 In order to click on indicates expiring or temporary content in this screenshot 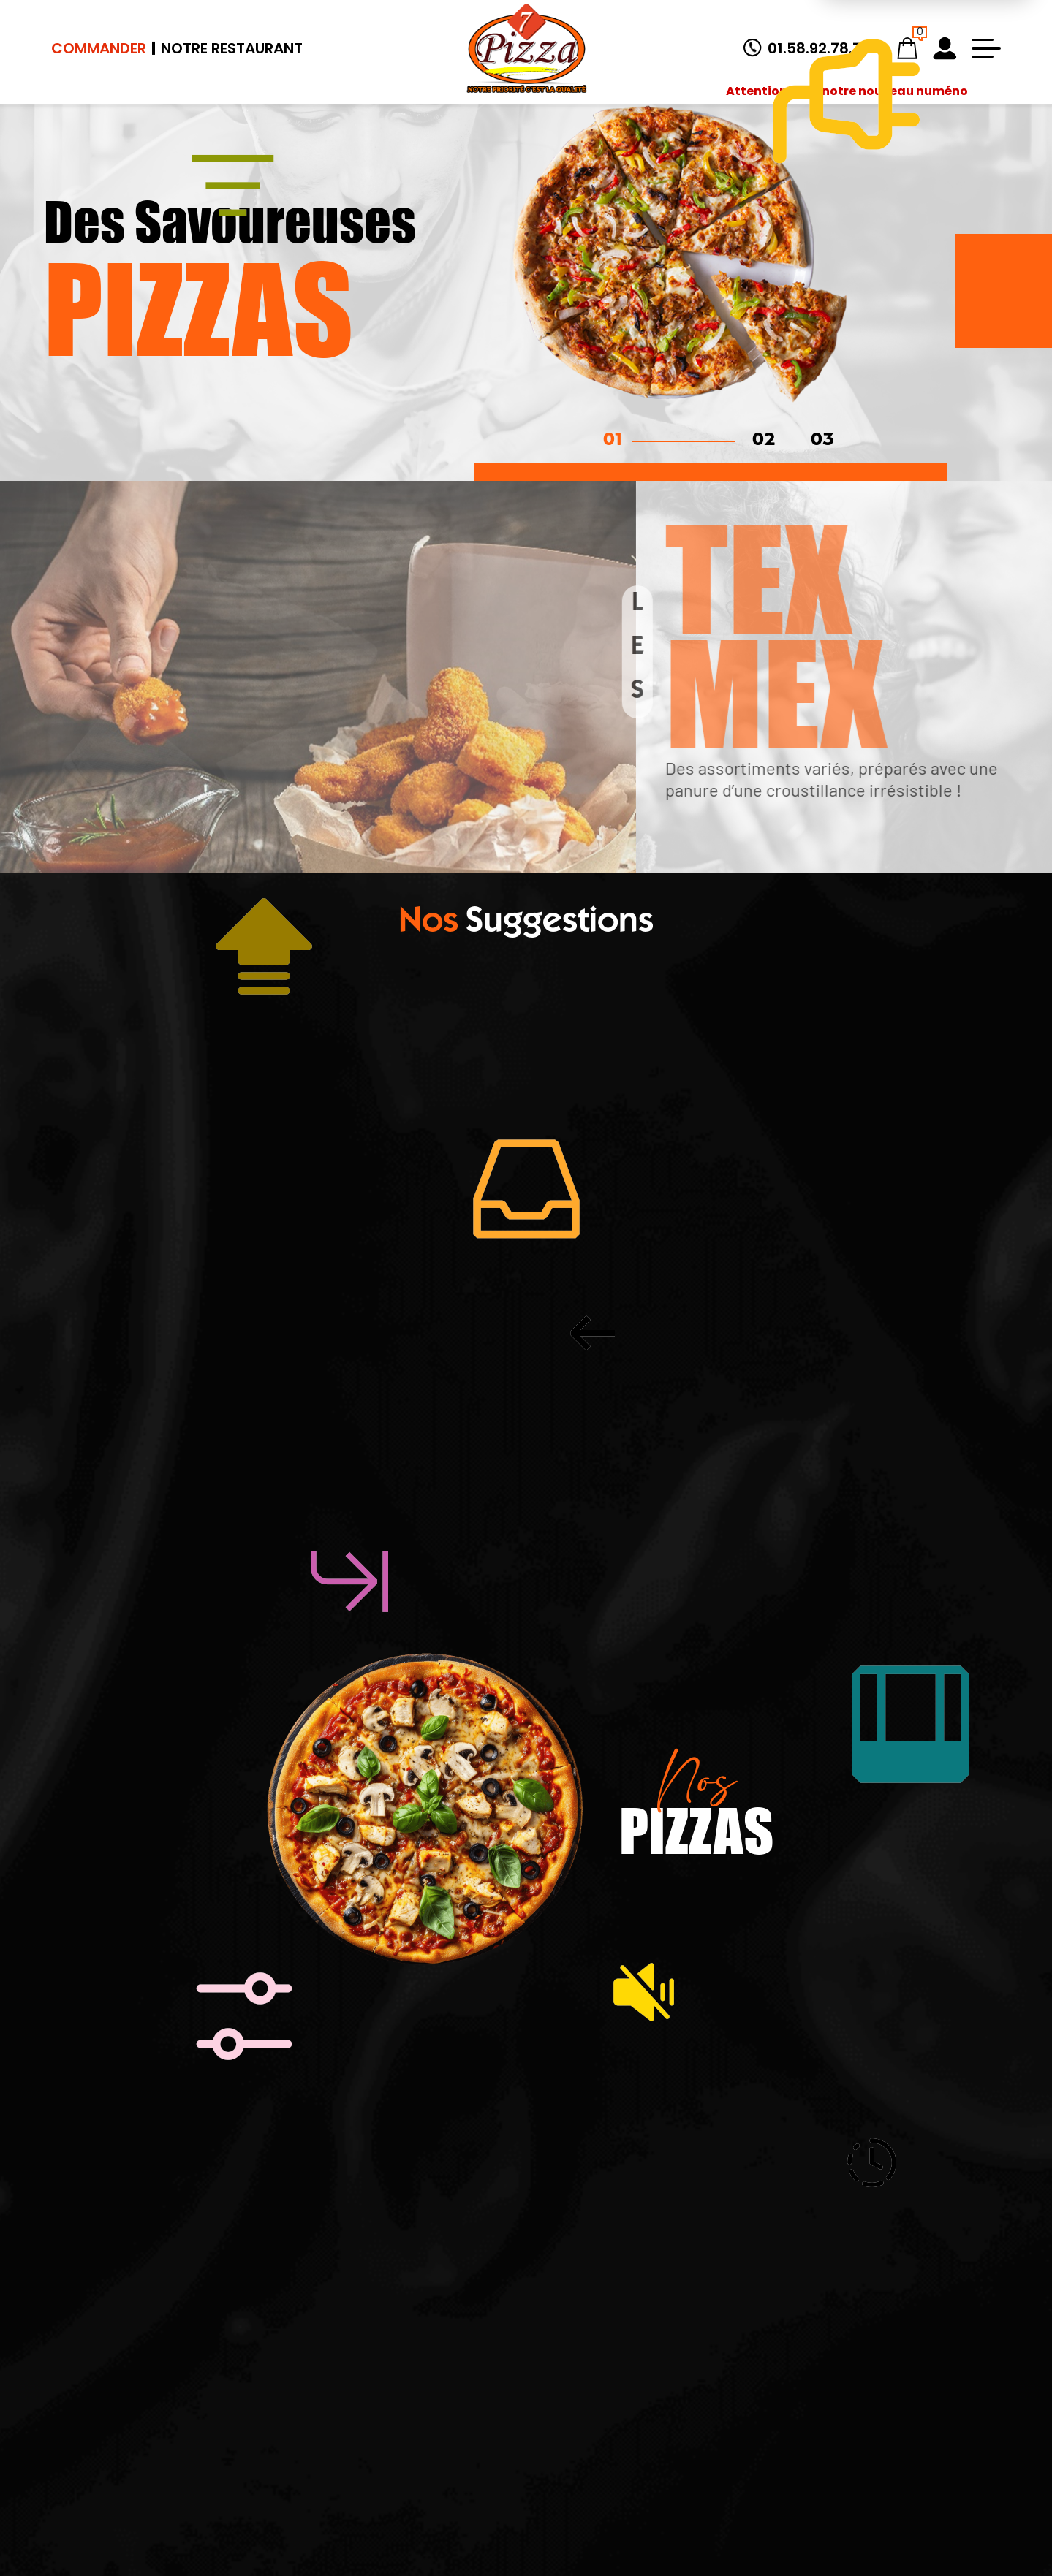, I will do `click(871, 2162)`.